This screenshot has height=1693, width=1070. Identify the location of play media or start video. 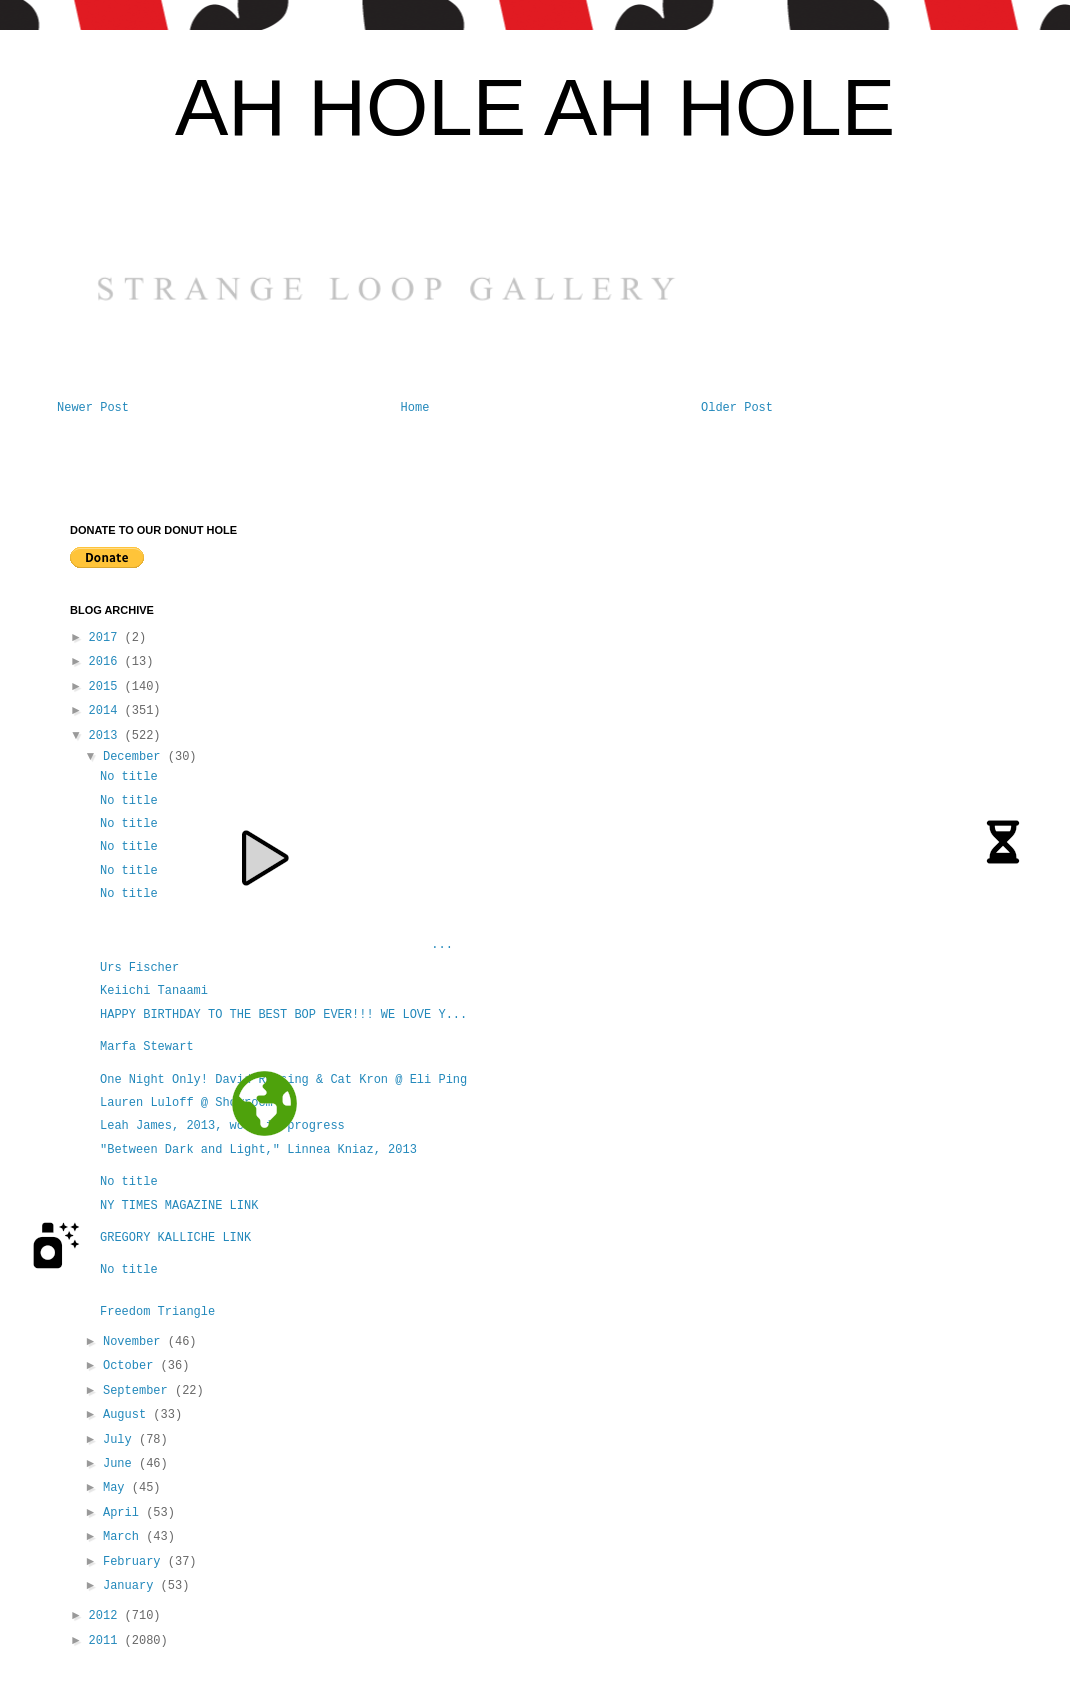
(259, 858).